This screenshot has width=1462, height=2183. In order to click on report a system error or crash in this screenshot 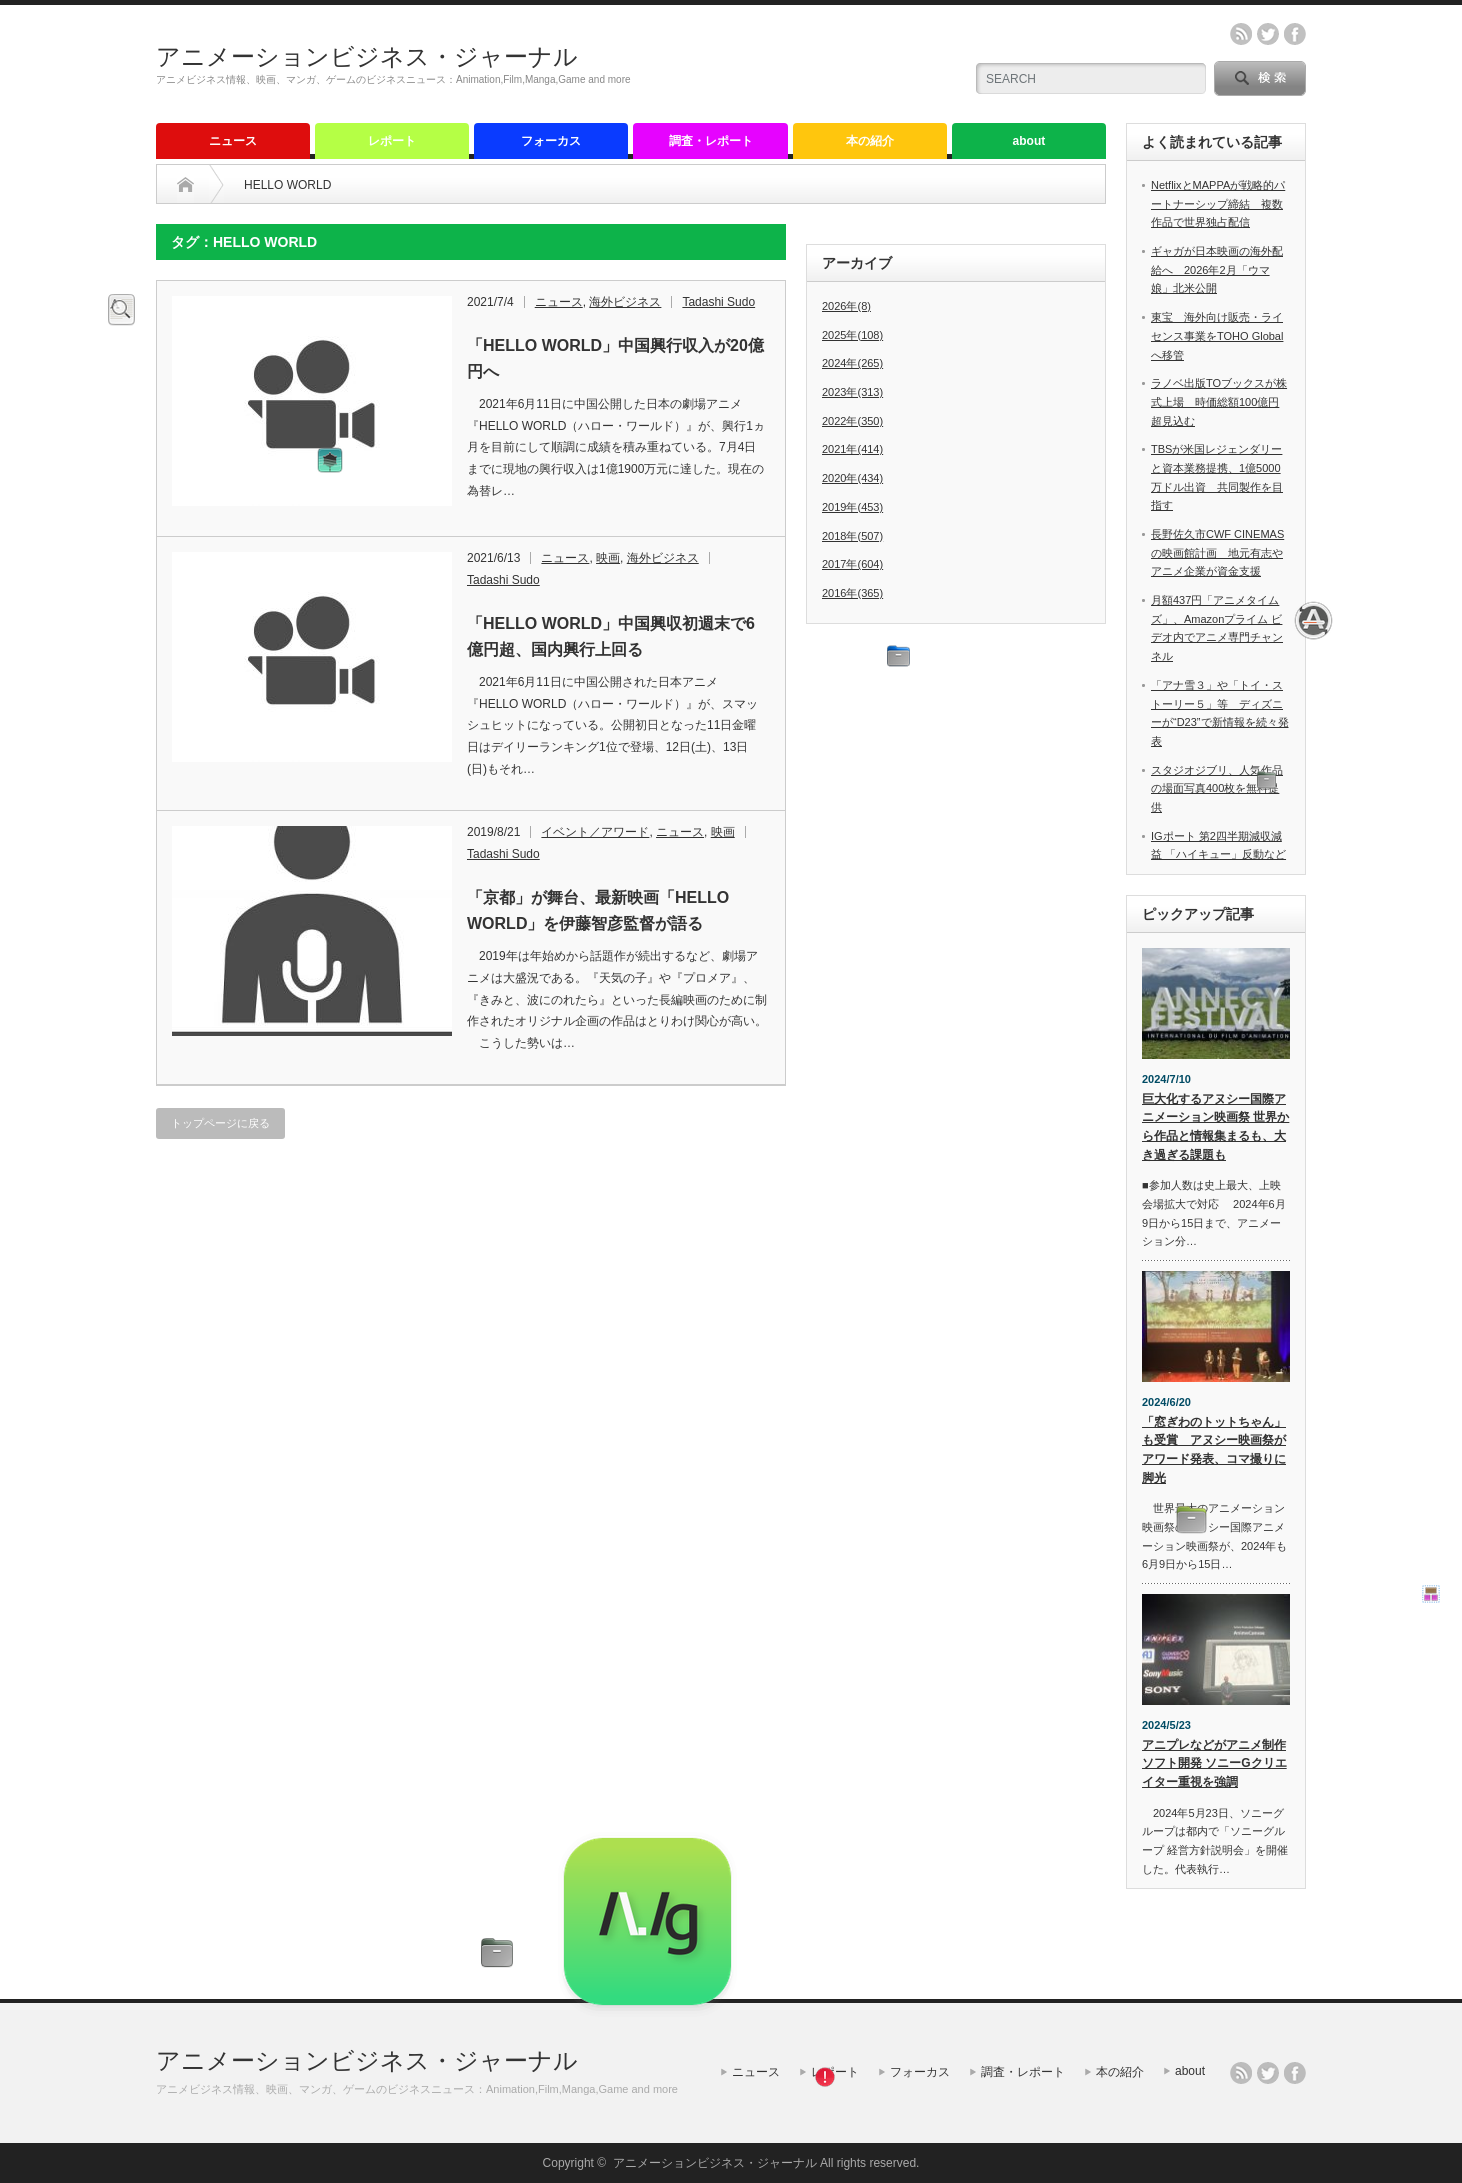, I will do `click(825, 2077)`.